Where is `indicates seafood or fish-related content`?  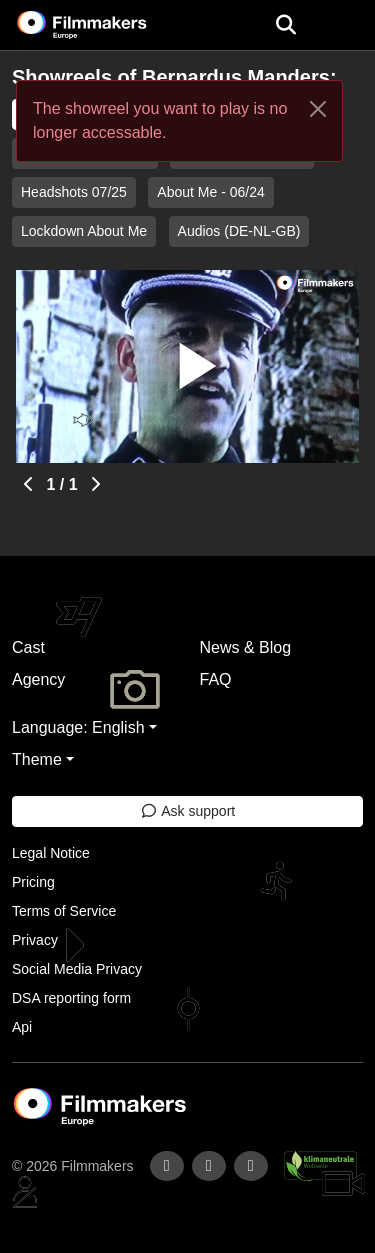
indicates seafood or fish-related content is located at coordinates (83, 420).